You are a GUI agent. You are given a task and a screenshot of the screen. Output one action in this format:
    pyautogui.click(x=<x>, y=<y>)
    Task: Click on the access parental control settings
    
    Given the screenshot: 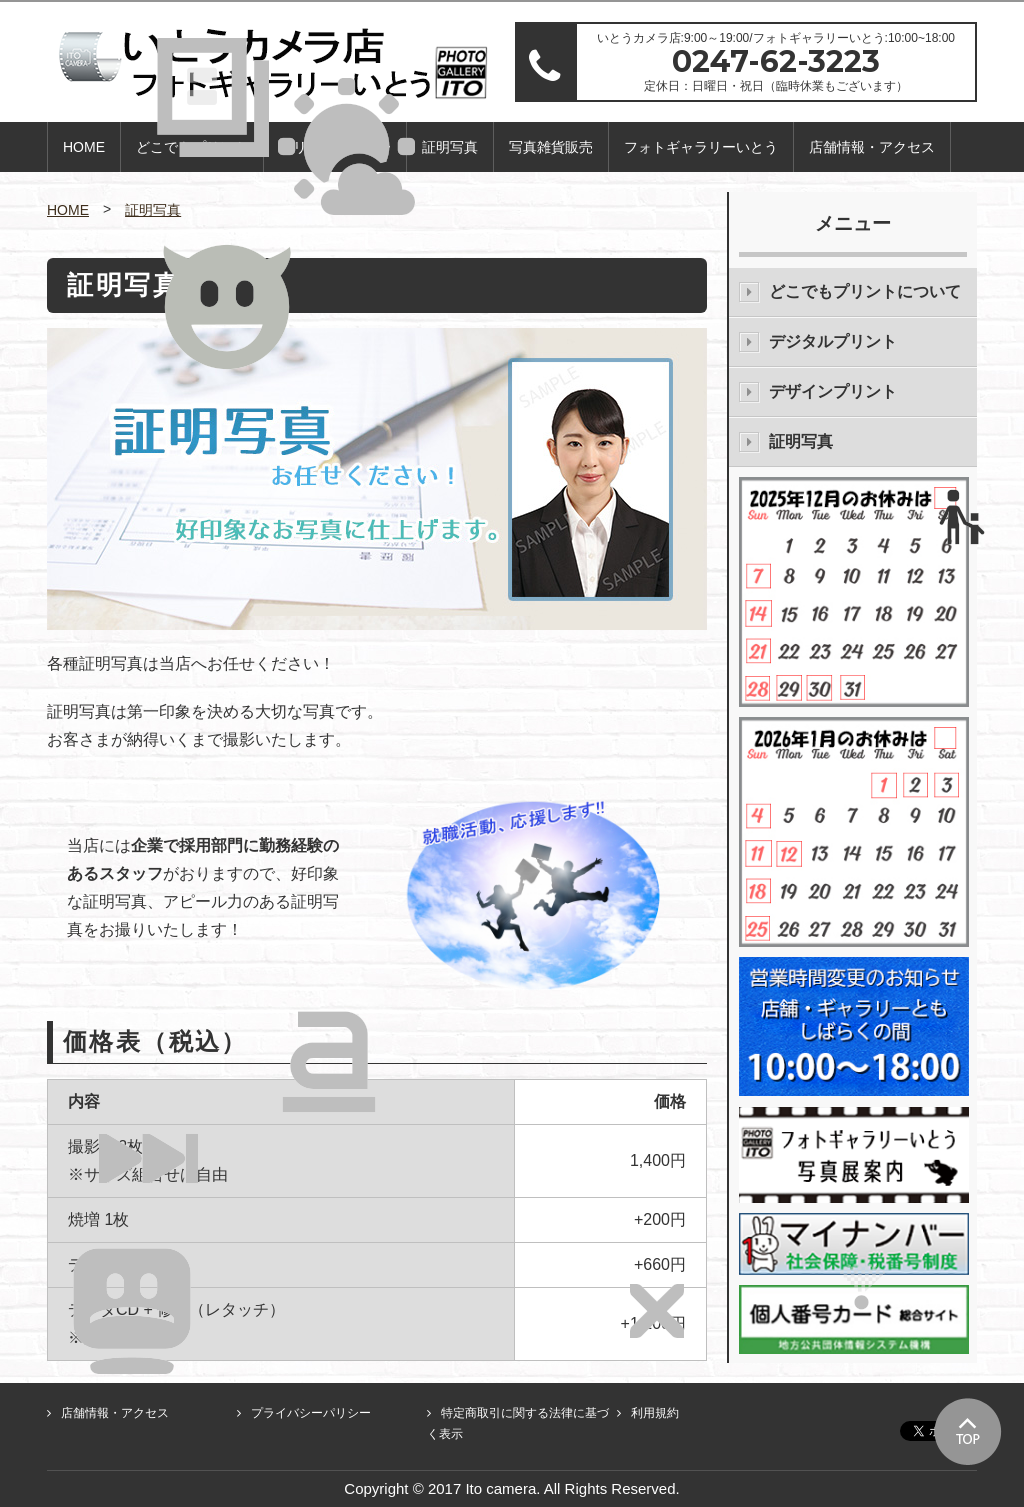 What is the action you would take?
    pyautogui.click(x=963, y=517)
    